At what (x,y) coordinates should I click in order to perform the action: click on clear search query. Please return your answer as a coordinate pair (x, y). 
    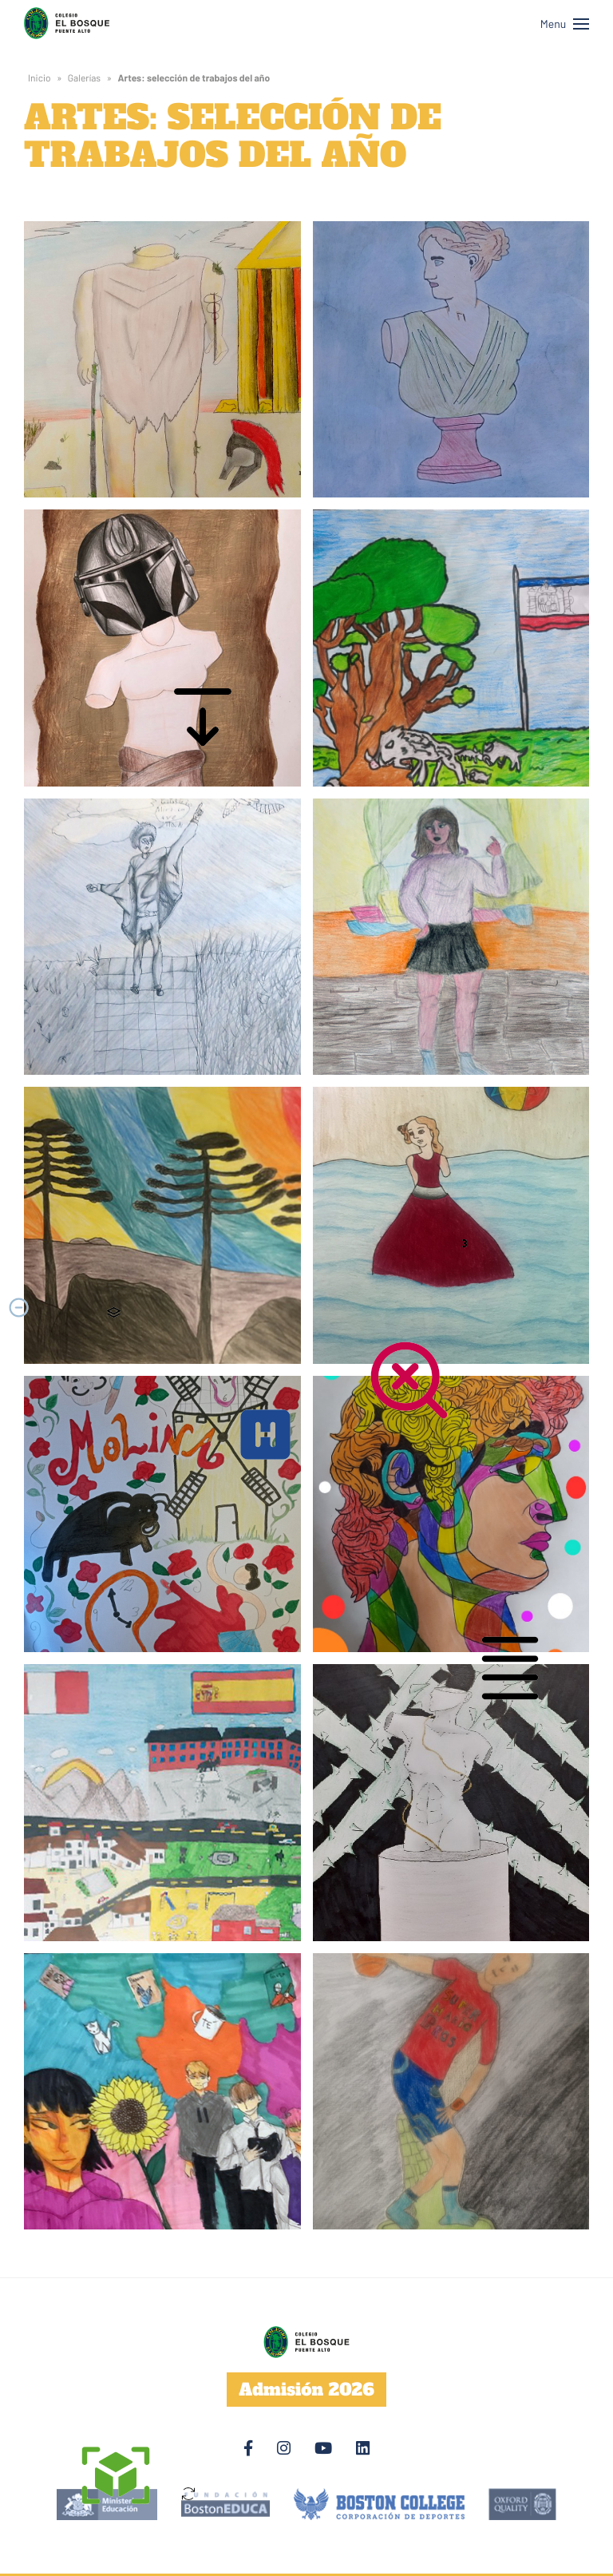
    Looking at the image, I should click on (409, 1380).